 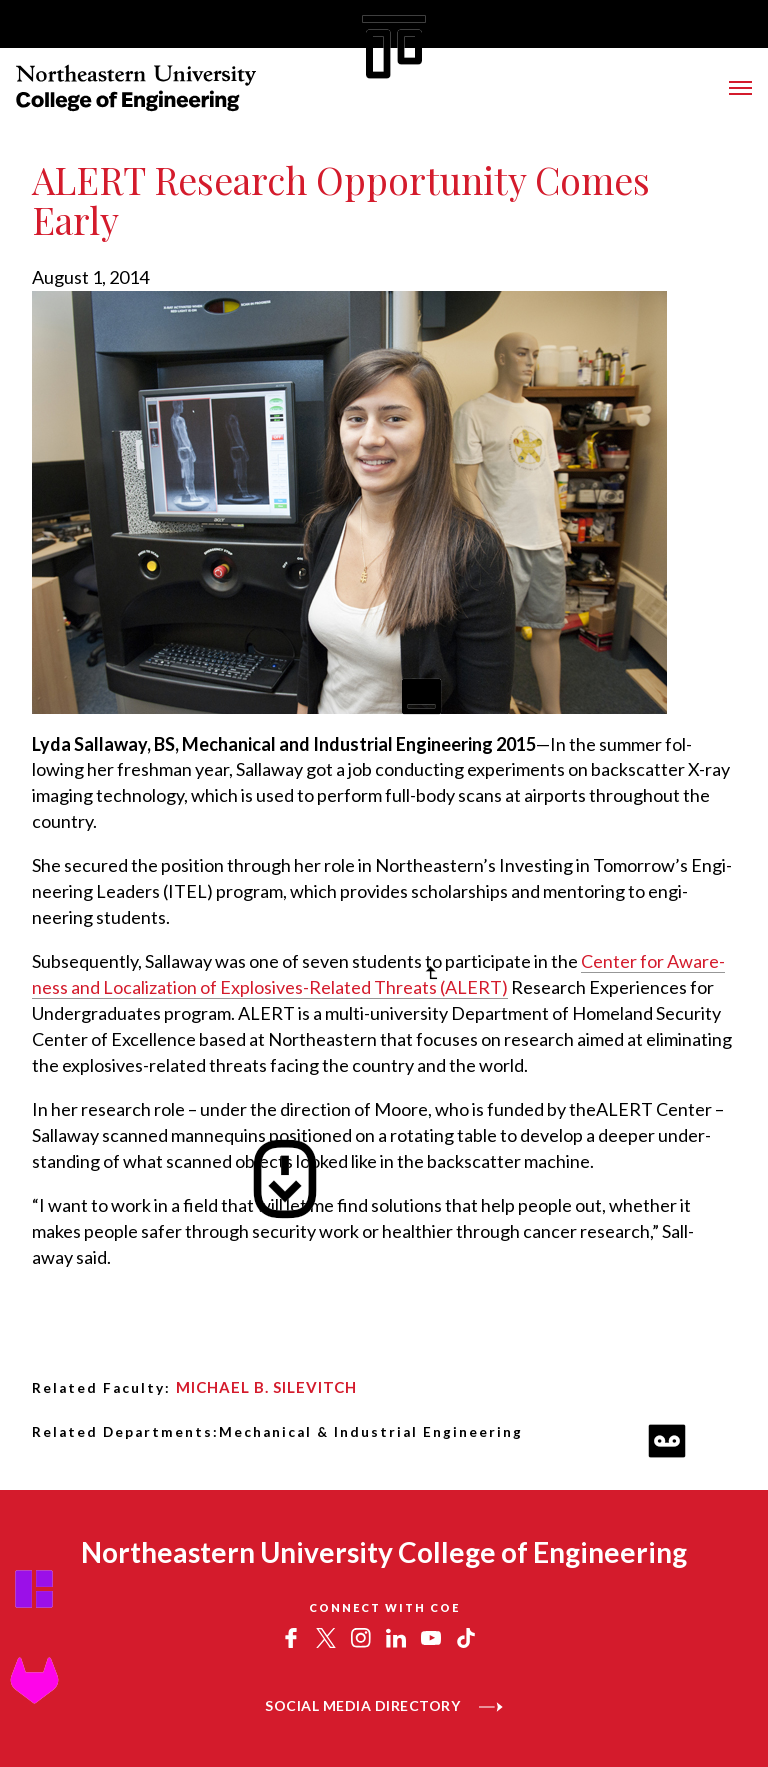 I want to click on open GitLab repository, so click(x=34, y=1680).